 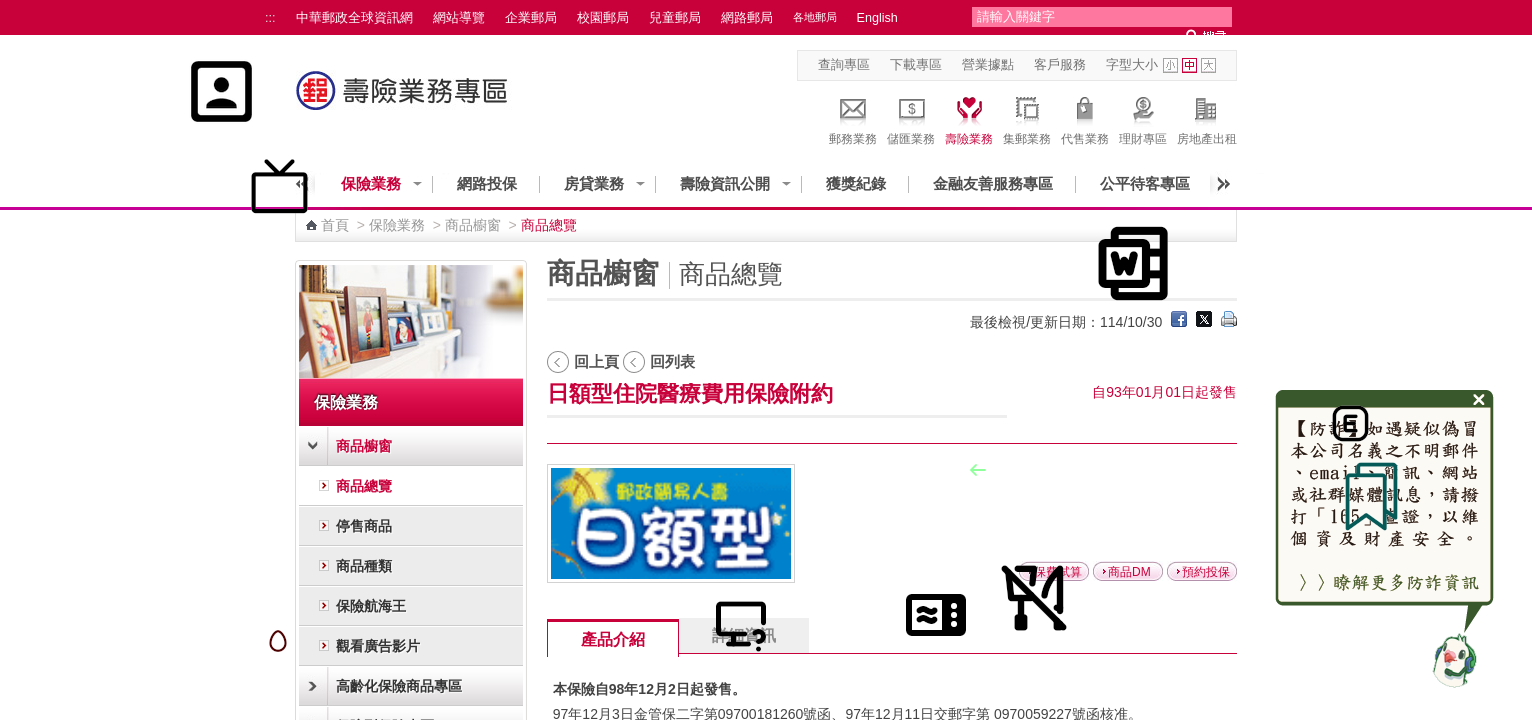 I want to click on open Microsoft Word, so click(x=1136, y=263).